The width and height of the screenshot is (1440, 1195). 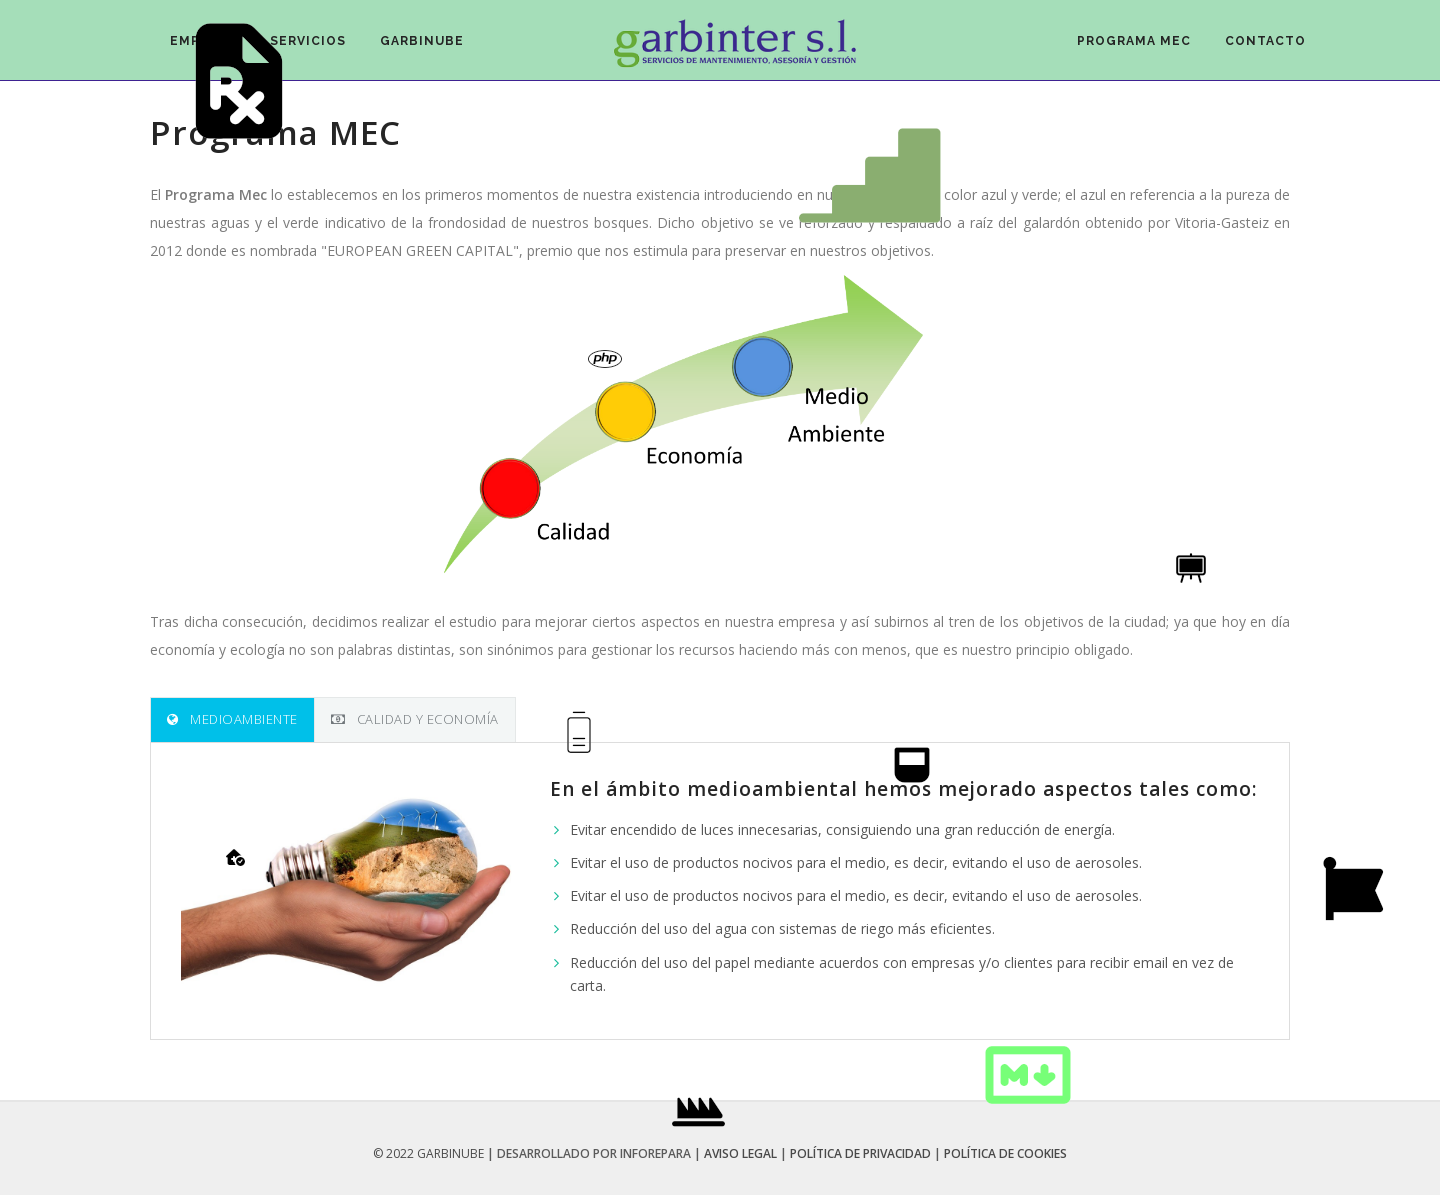 I want to click on view prescription document, so click(x=239, y=81).